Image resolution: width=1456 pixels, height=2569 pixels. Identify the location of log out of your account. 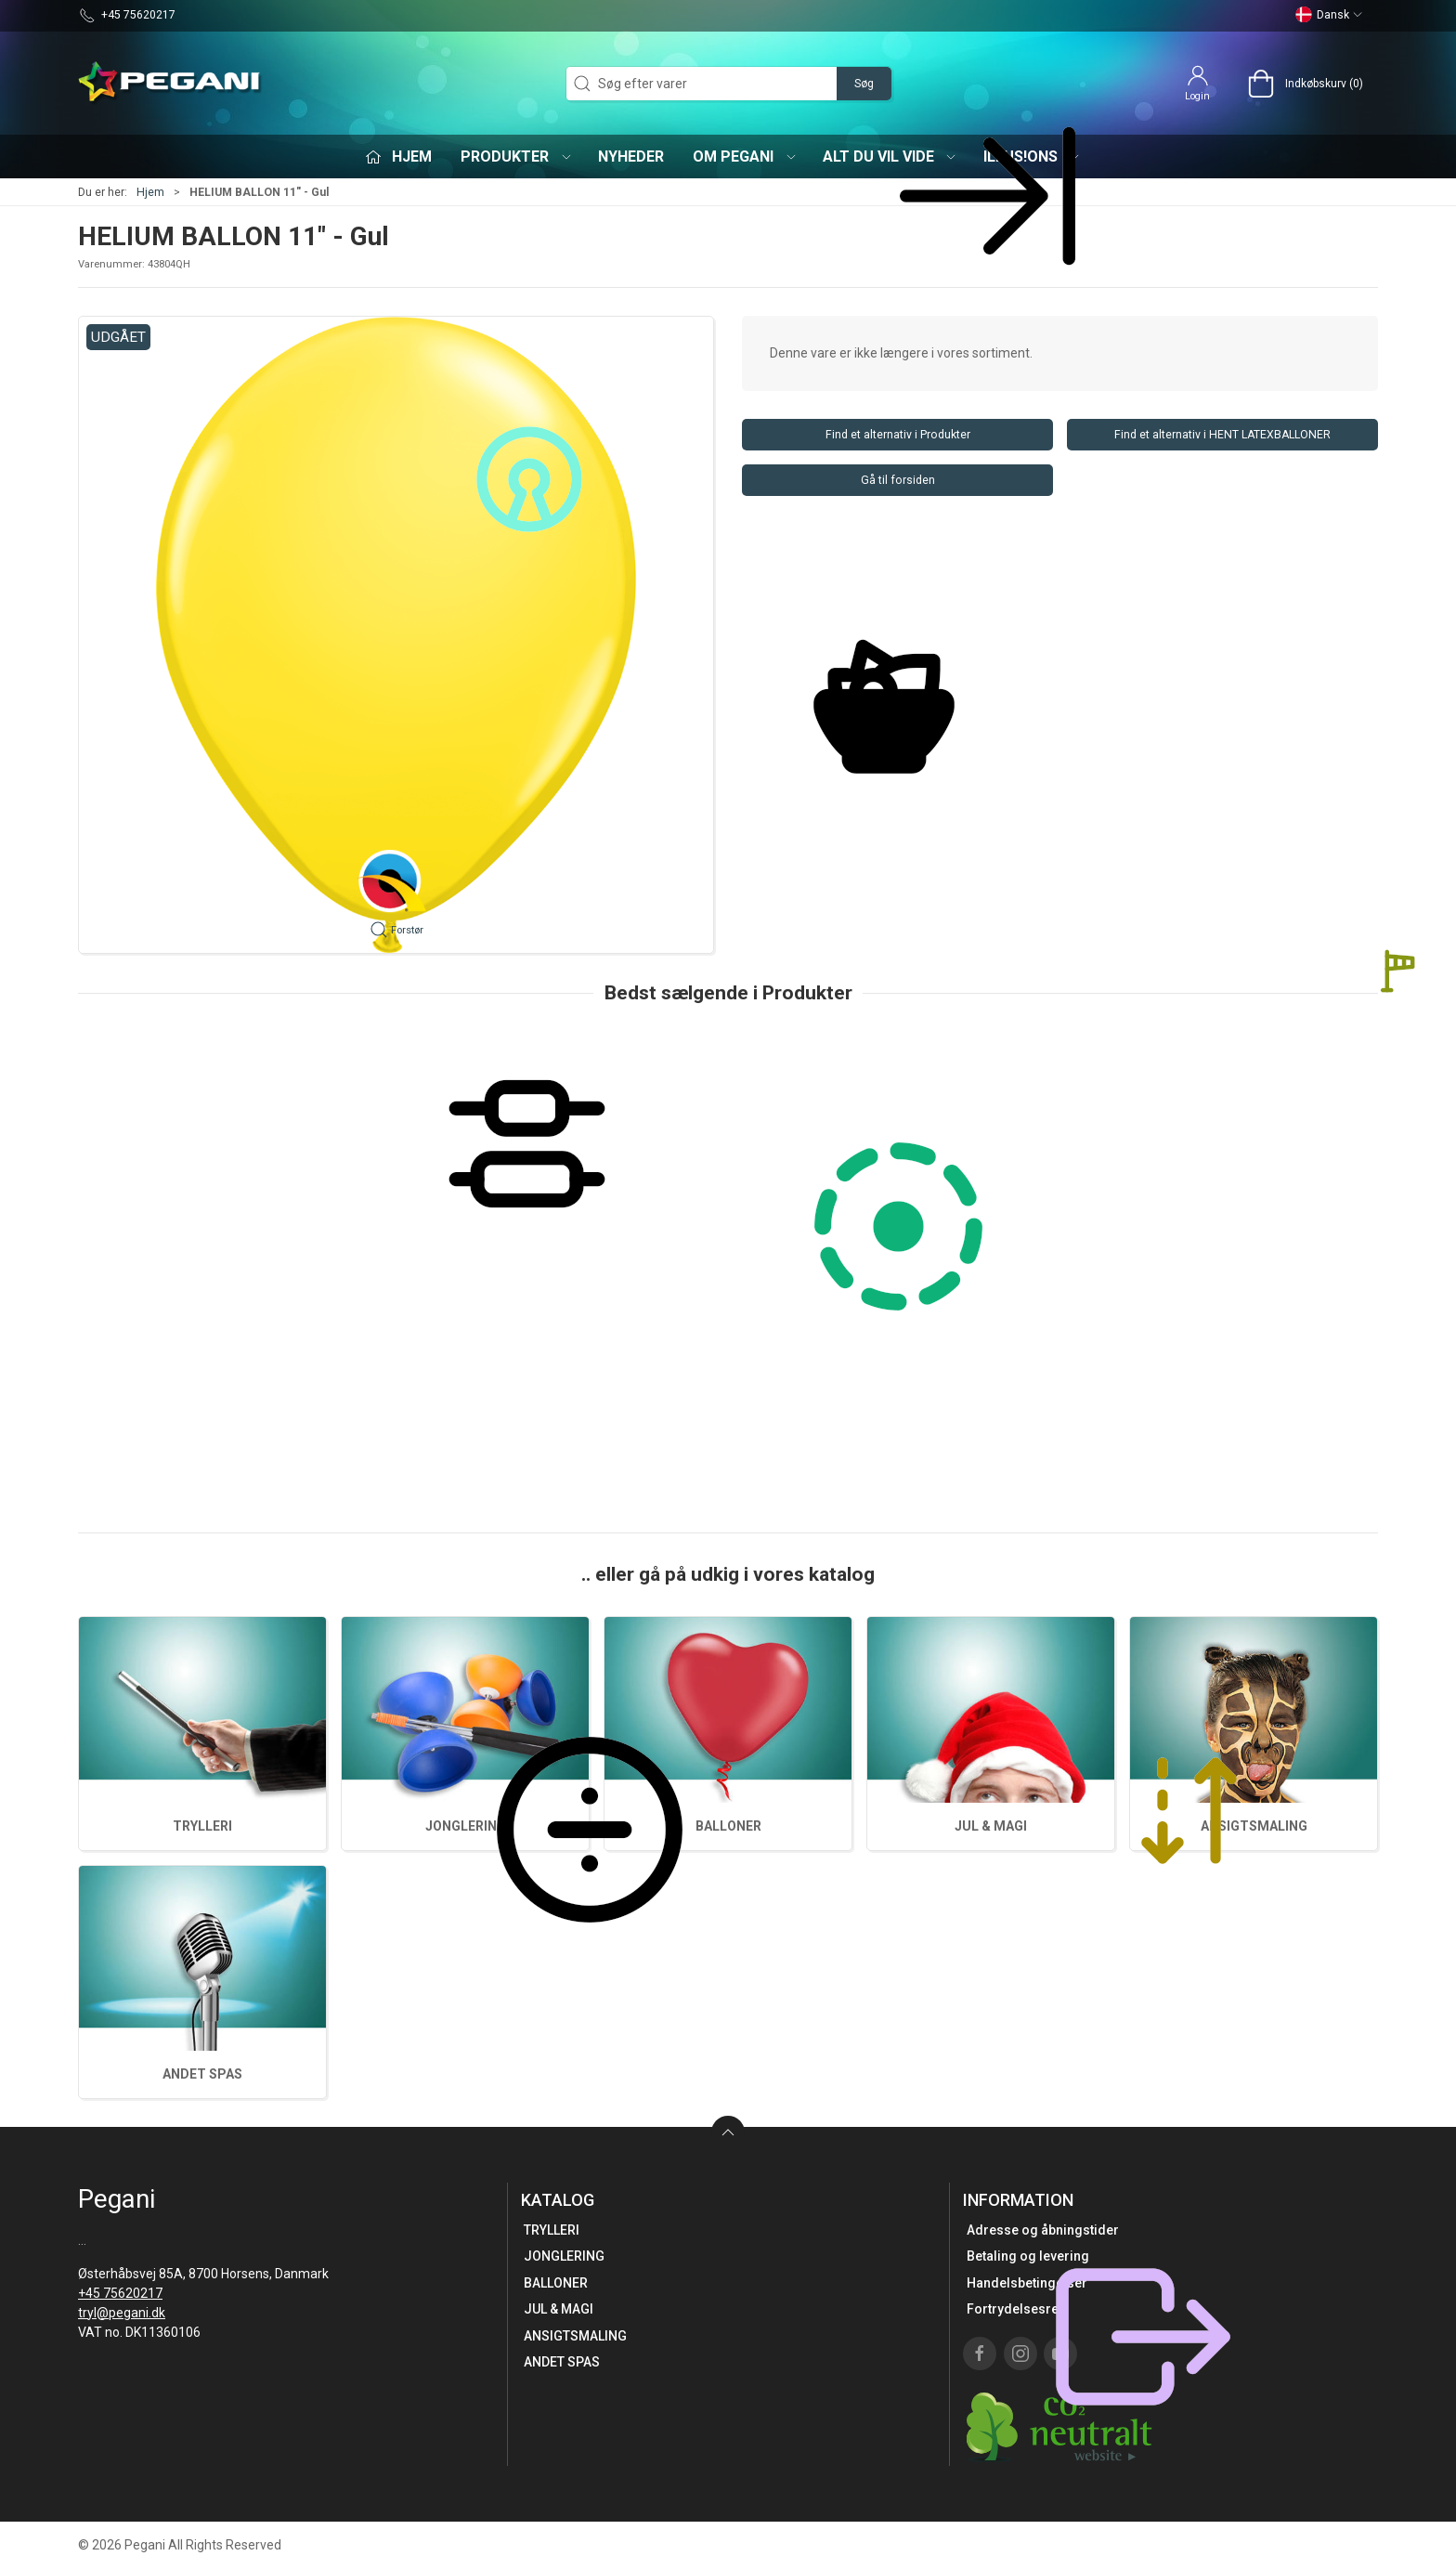
(1143, 2337).